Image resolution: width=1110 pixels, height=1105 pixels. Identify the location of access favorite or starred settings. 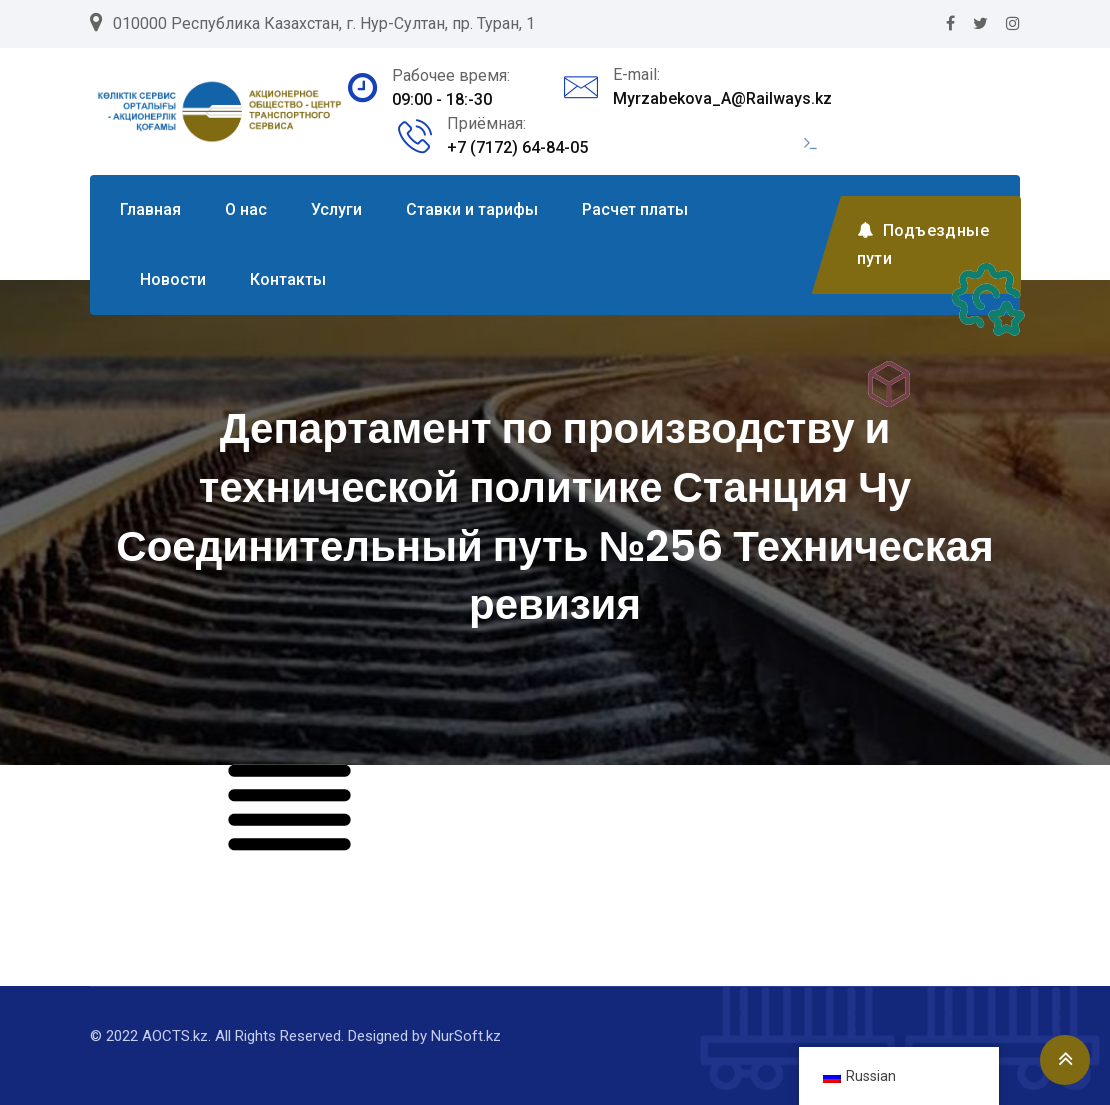
(986, 297).